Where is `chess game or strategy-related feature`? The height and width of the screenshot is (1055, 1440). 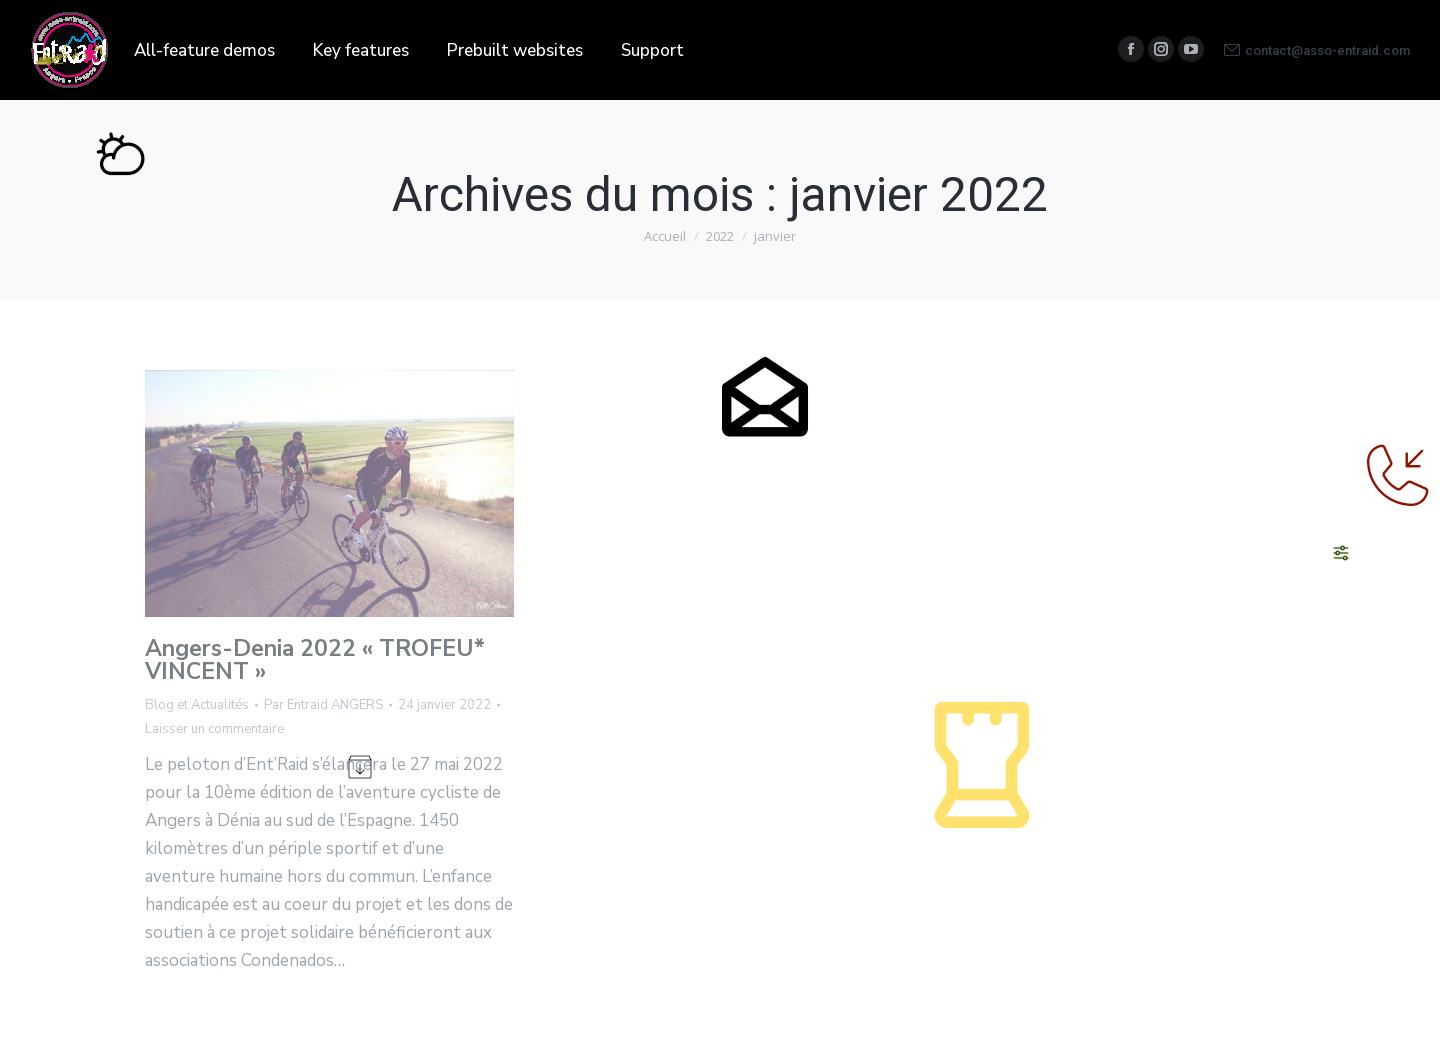
chess game or strategy-related feature is located at coordinates (982, 765).